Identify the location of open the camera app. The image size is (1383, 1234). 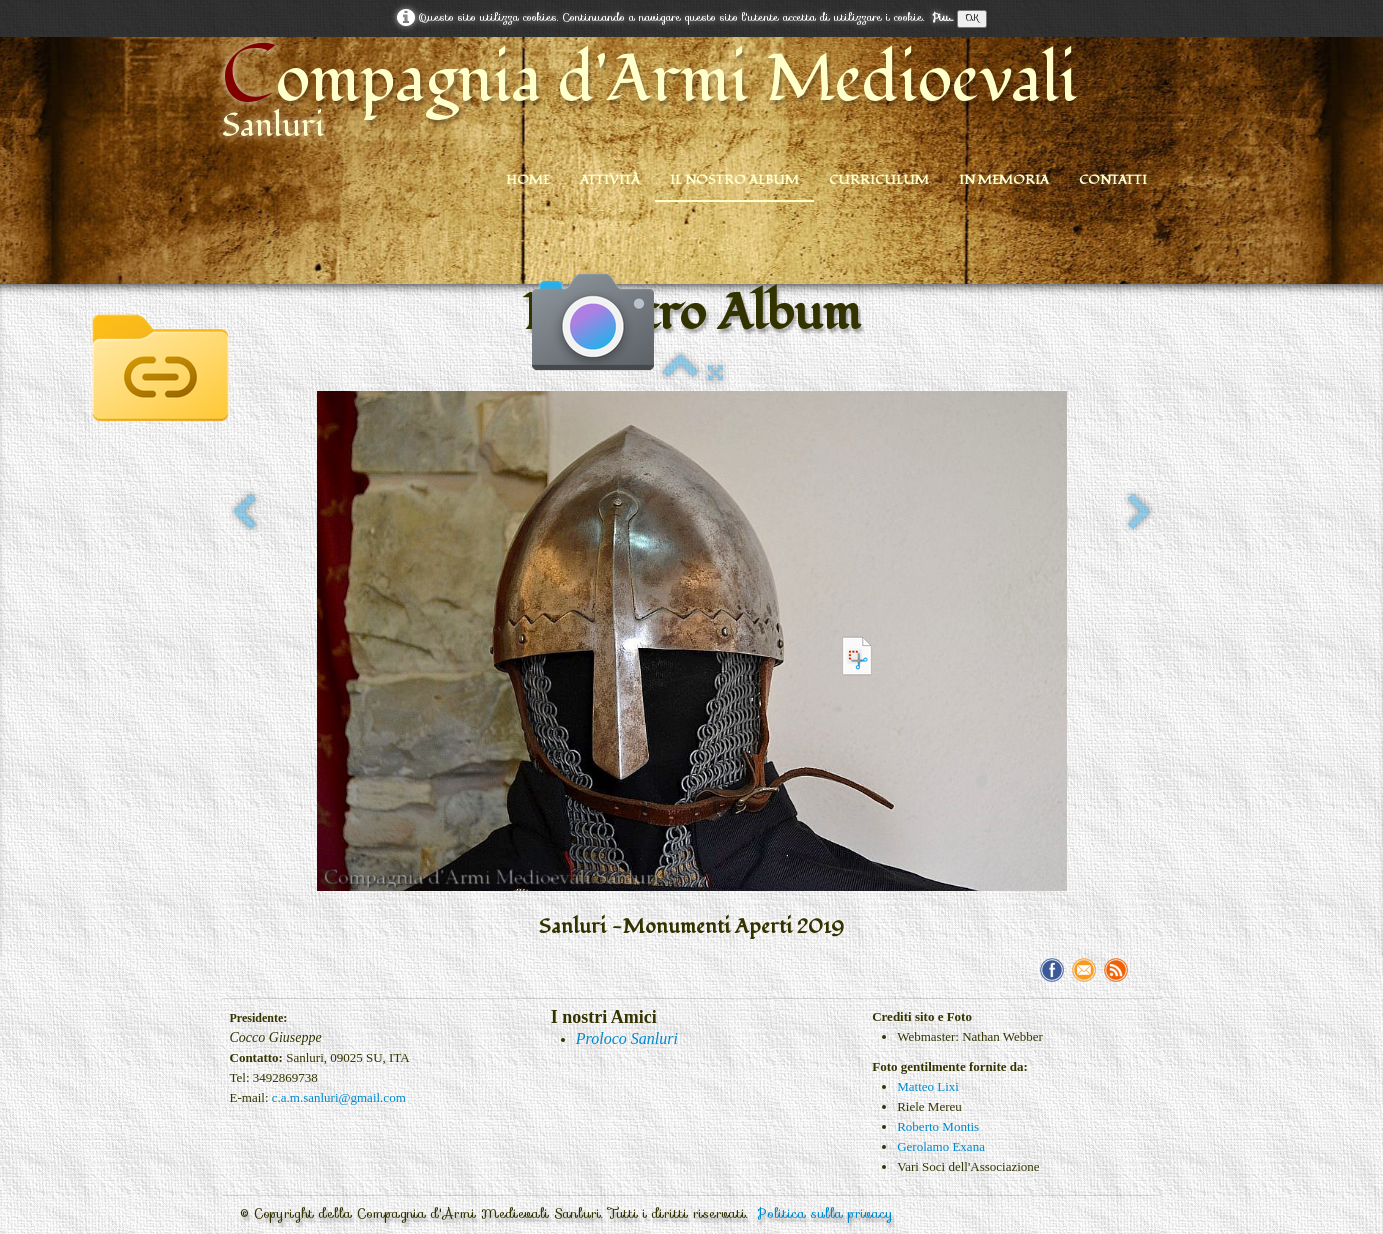
(593, 322).